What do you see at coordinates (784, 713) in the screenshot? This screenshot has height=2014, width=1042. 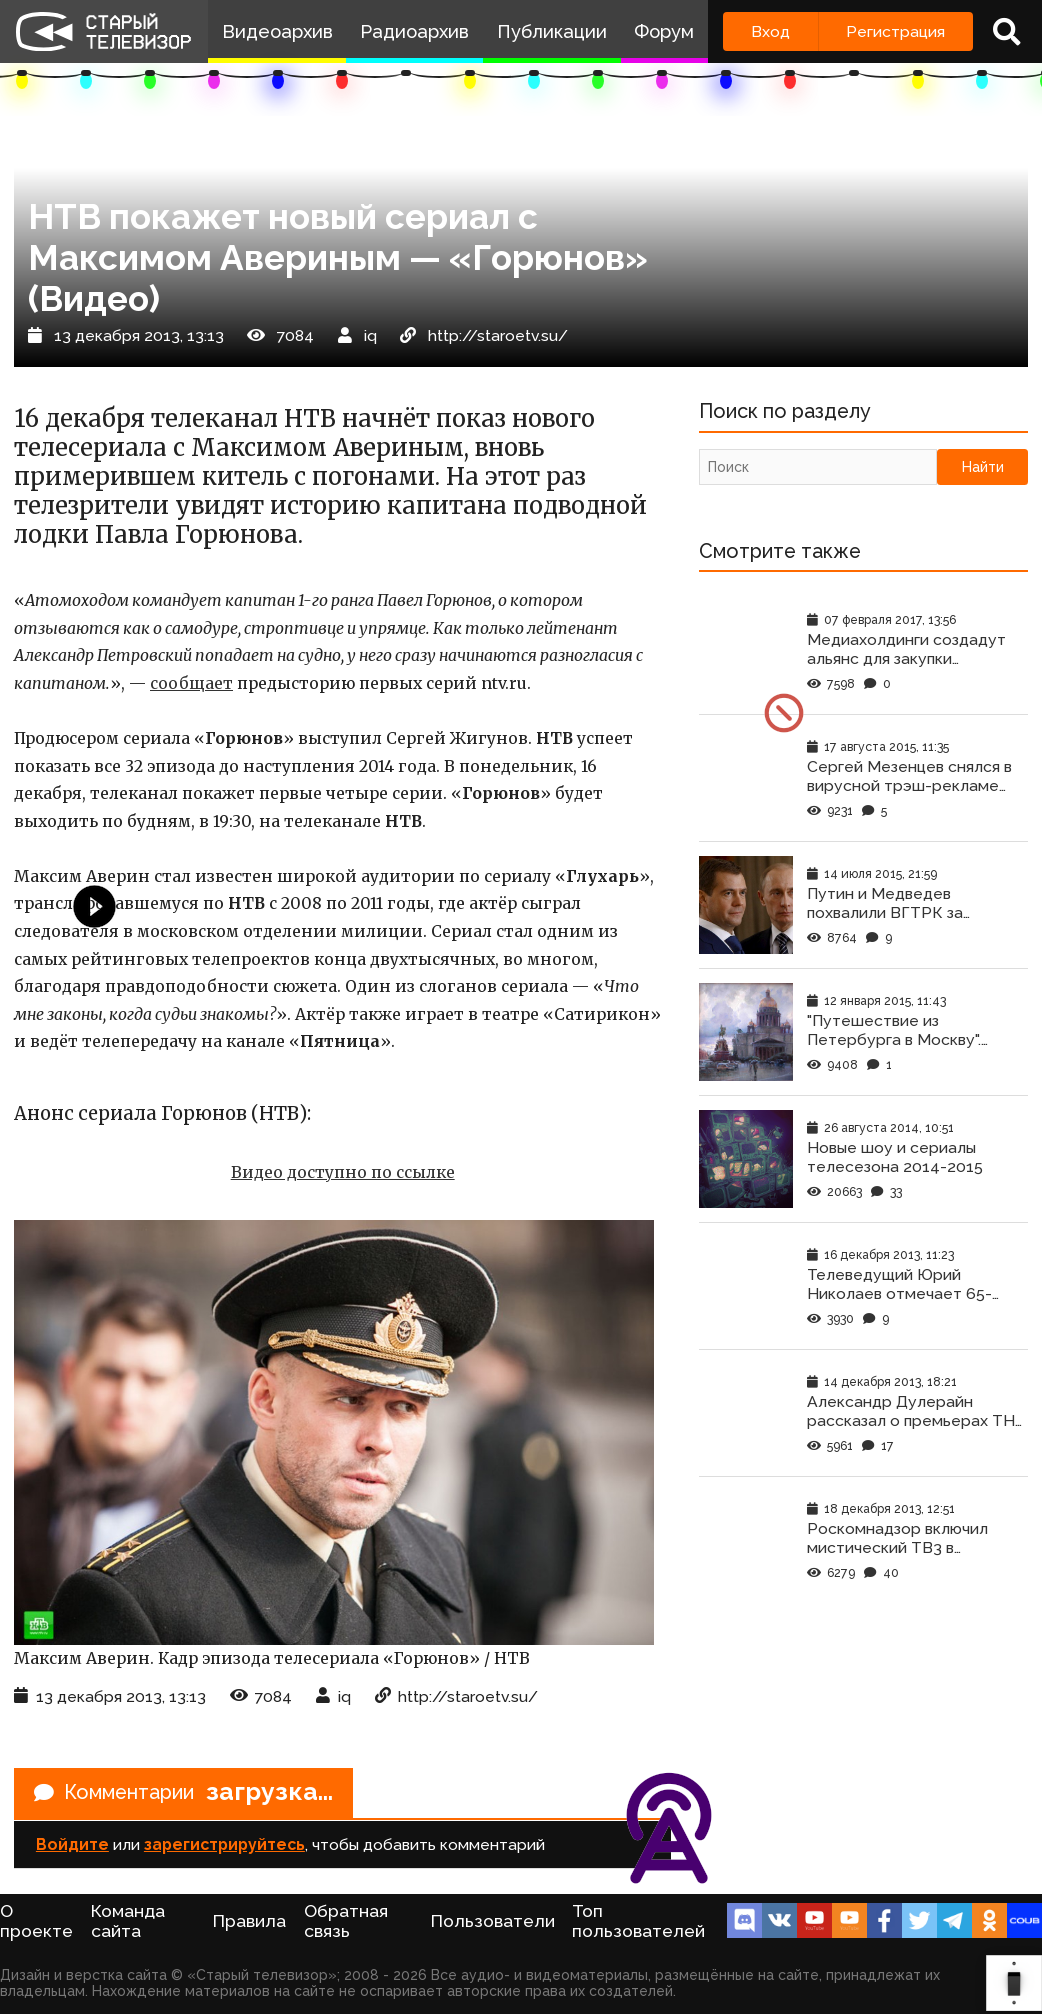 I see `indicates a prohibited or restricted action` at bounding box center [784, 713].